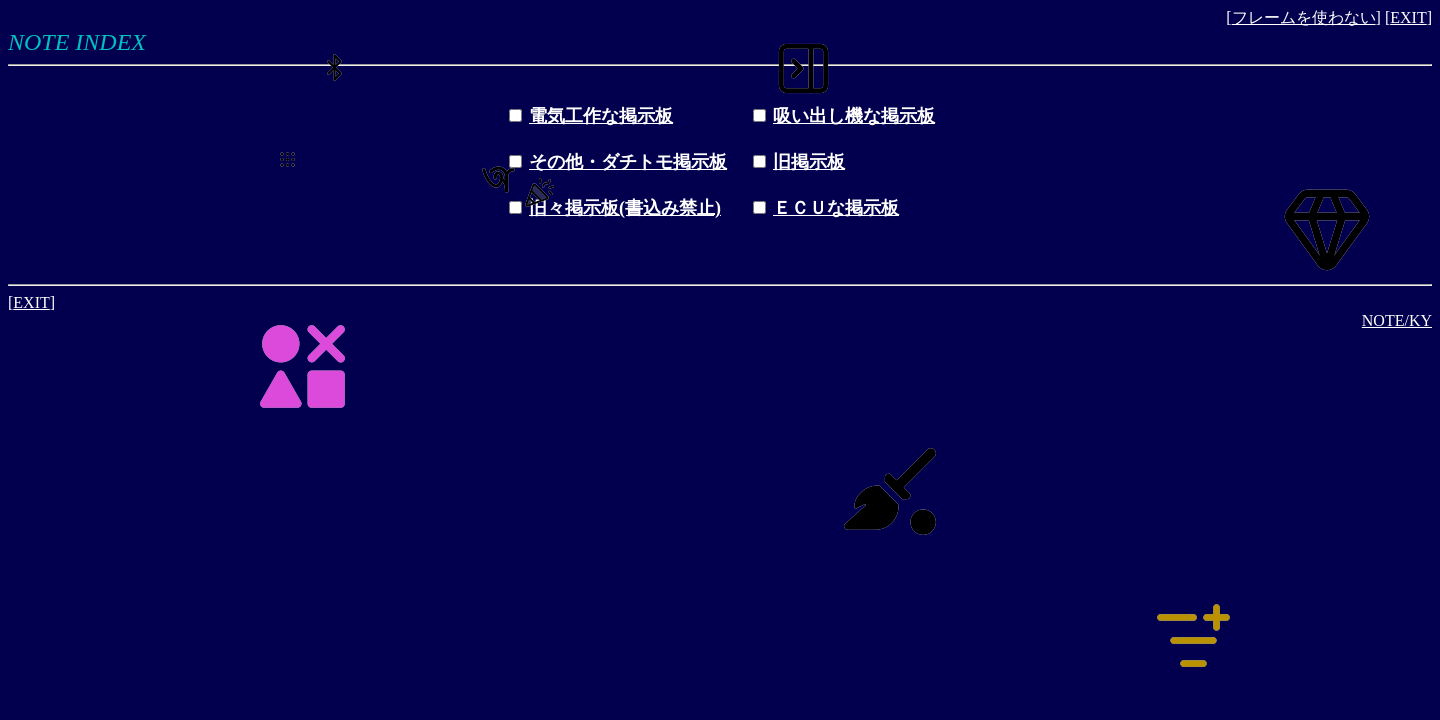 Image resolution: width=1440 pixels, height=720 pixels. Describe the element at coordinates (303, 366) in the screenshot. I see `access icon library or symbol collection` at that location.